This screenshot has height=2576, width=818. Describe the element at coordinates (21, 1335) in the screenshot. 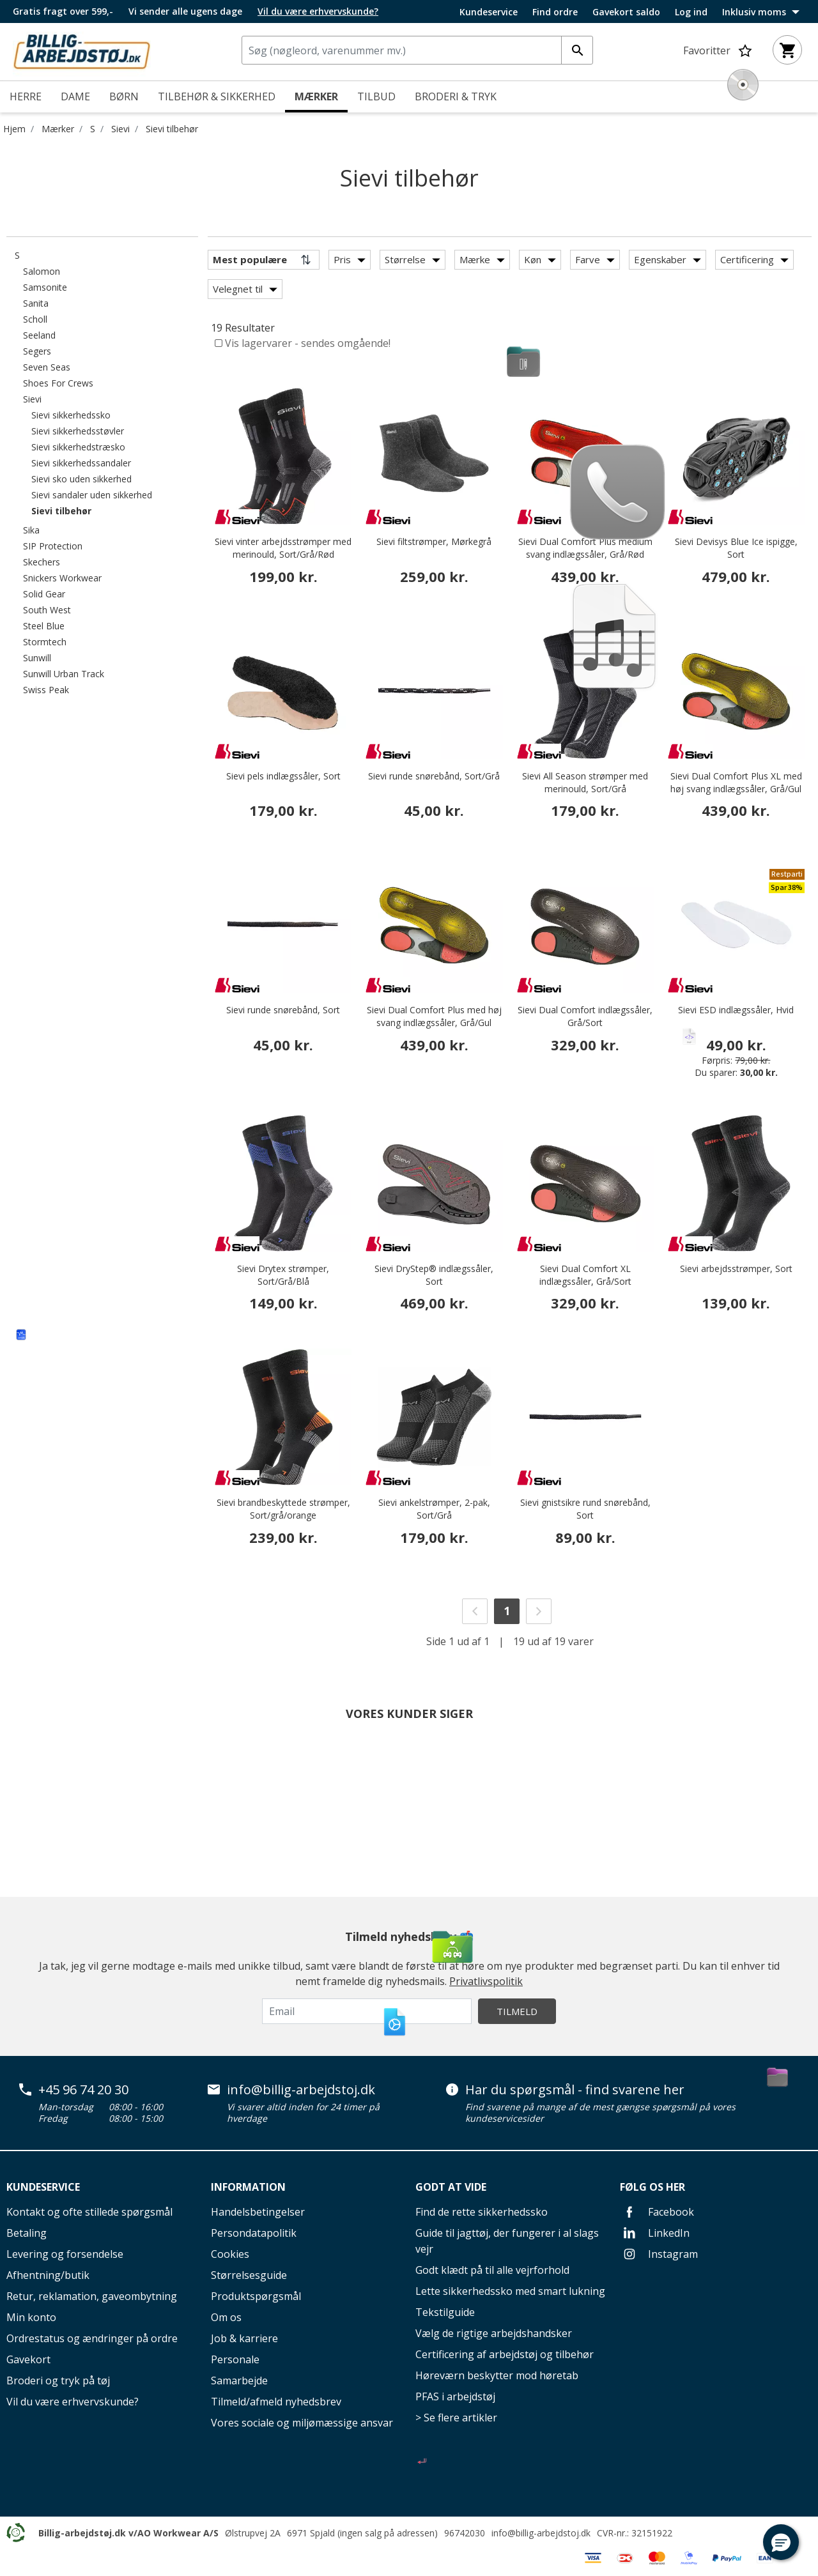

I see `a virtualbox virtual machine disk file` at that location.